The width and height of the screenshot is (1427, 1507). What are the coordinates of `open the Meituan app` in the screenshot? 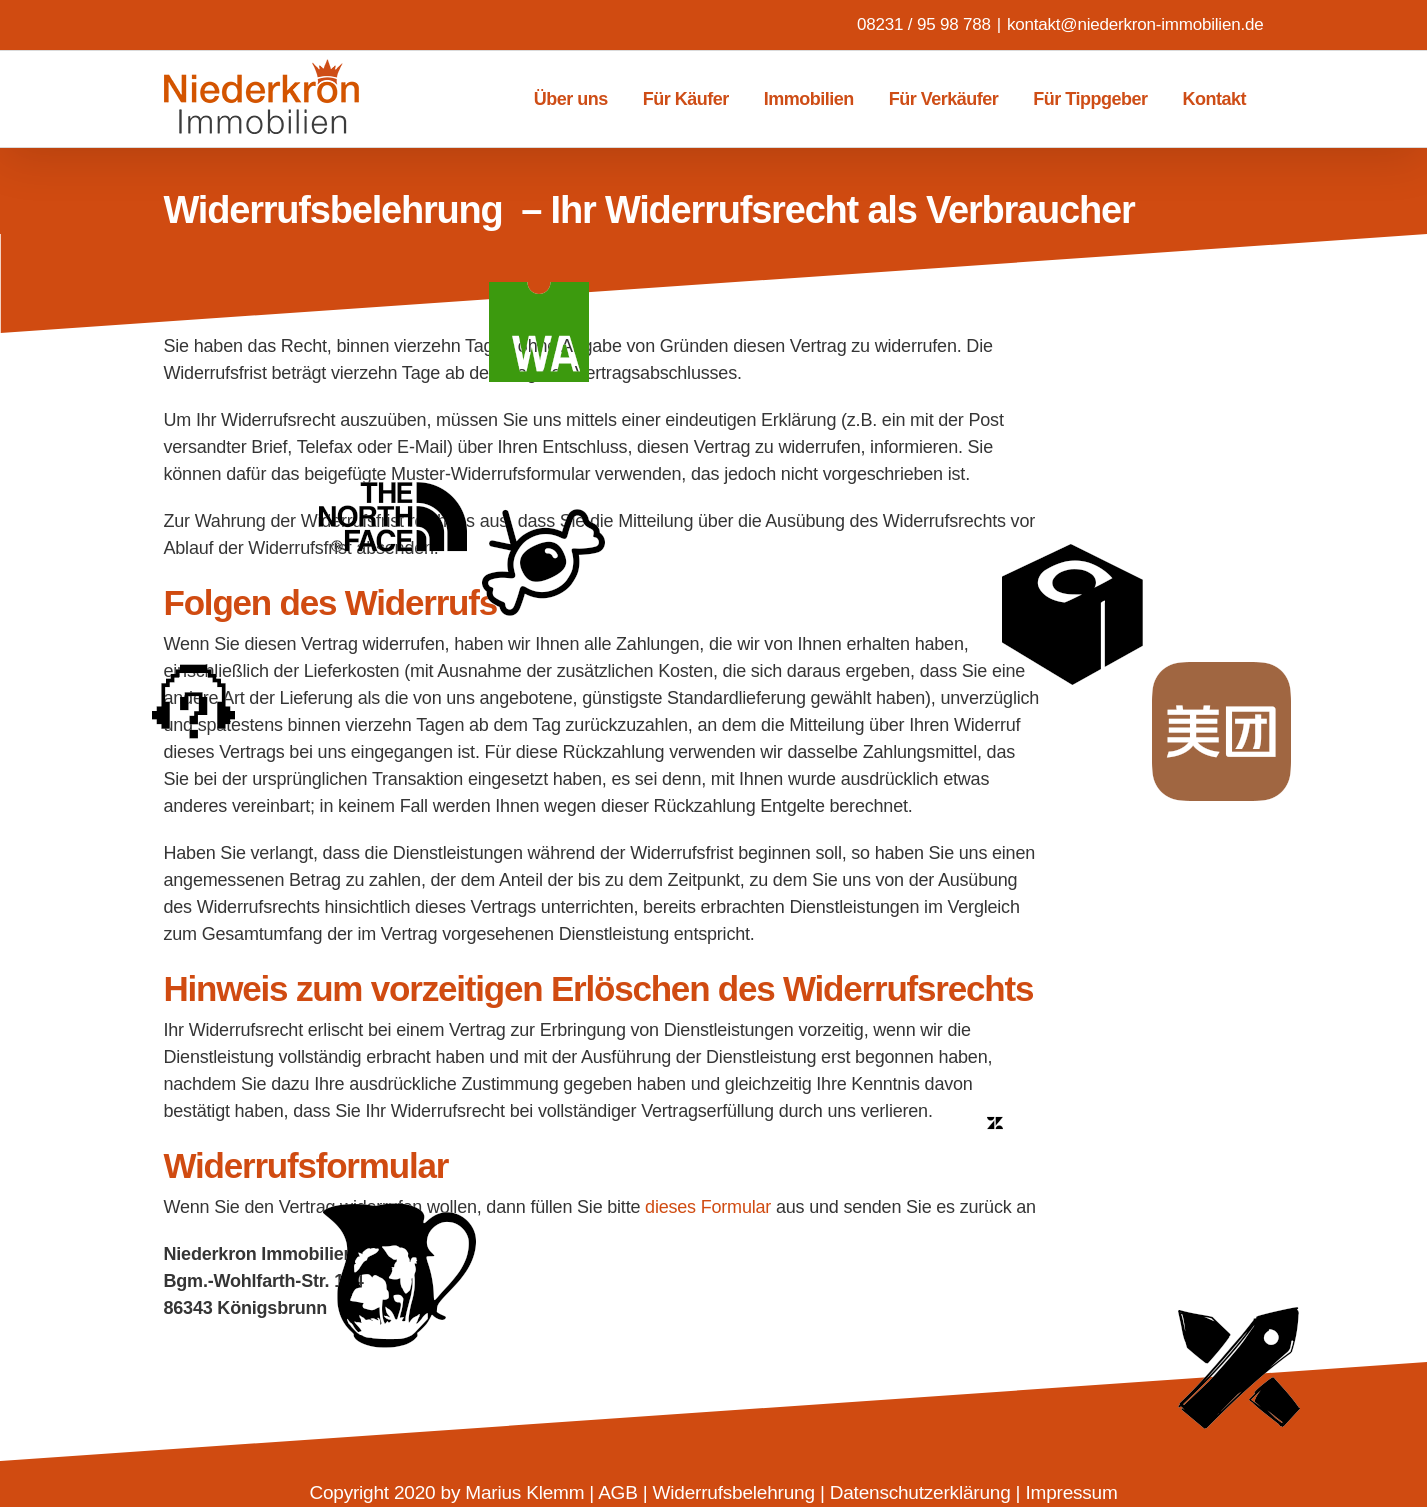 It's located at (1221, 731).